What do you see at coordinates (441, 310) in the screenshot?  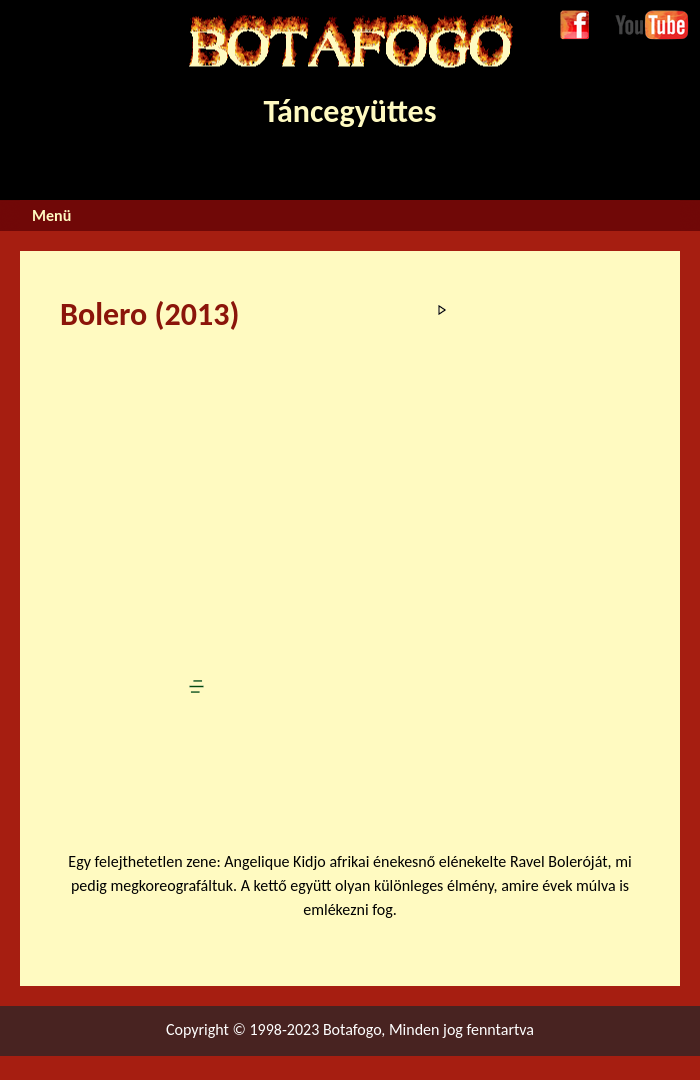 I see `play media or video content` at bounding box center [441, 310].